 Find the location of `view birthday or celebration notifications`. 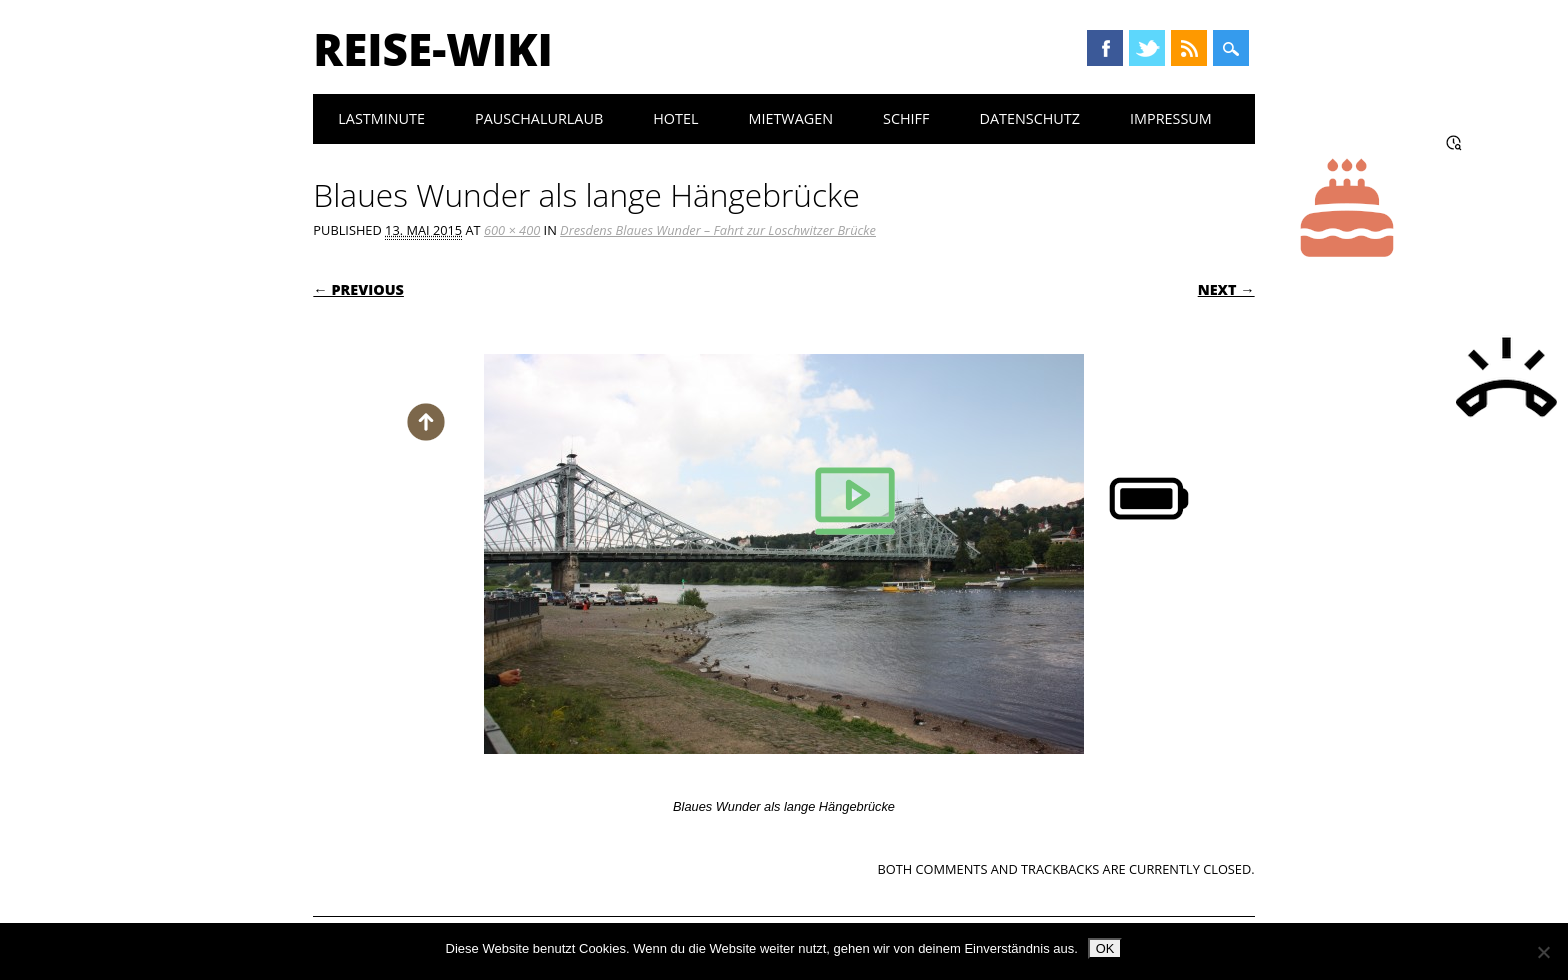

view birthday or celebration notifications is located at coordinates (1347, 207).